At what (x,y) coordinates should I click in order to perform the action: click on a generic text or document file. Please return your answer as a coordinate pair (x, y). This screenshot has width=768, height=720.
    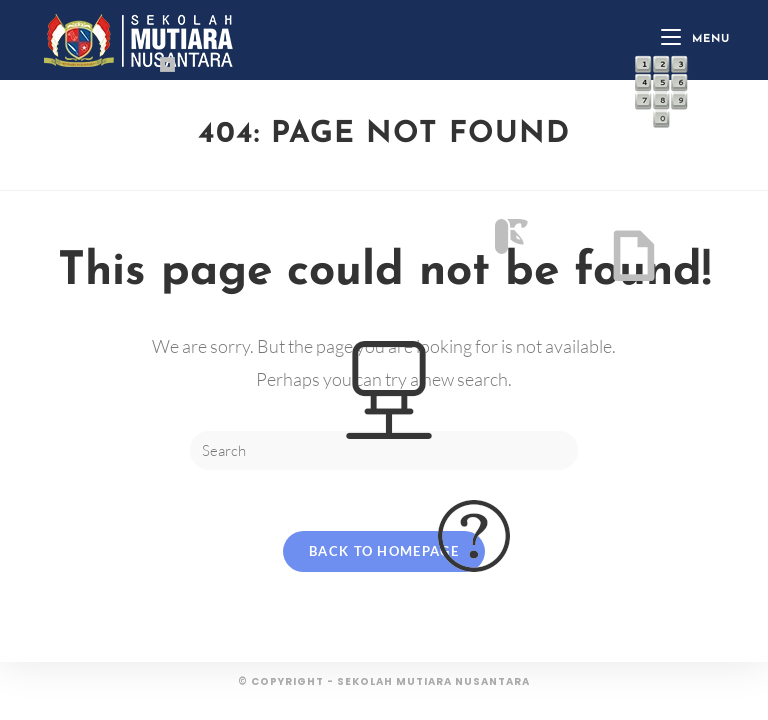
    Looking at the image, I should click on (634, 254).